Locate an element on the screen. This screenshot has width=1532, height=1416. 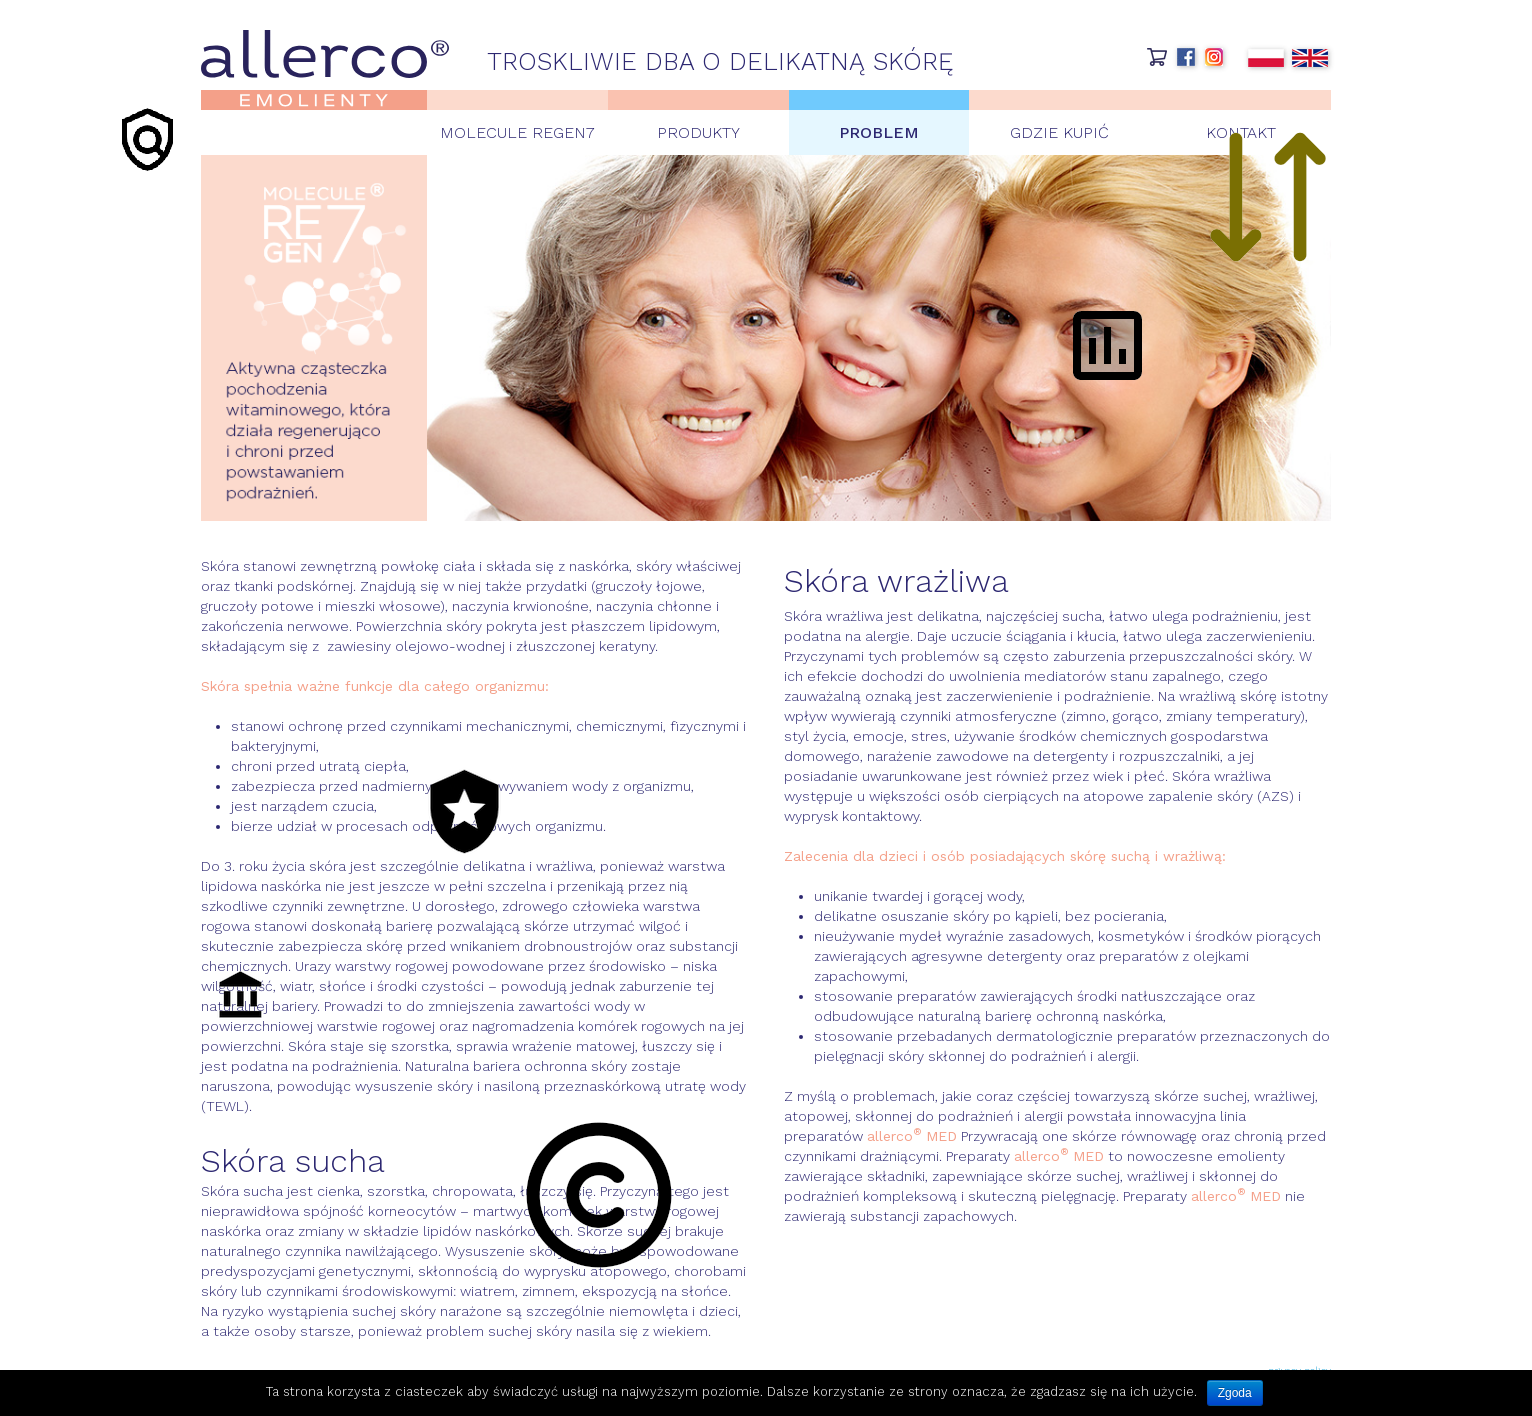
view analytics and reports is located at coordinates (1107, 345).